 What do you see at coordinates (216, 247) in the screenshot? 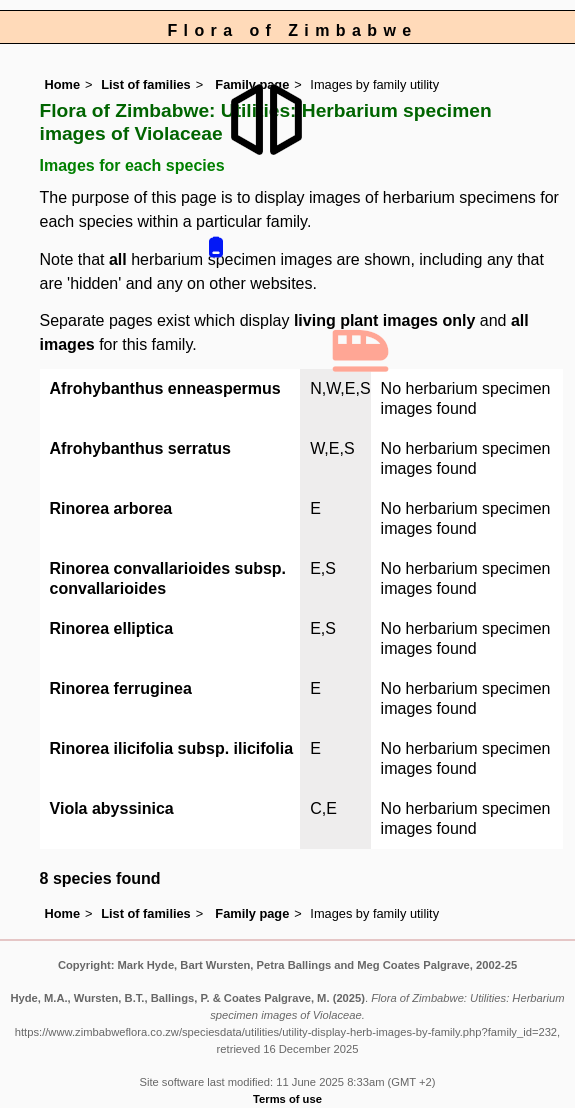
I see `indicates low battery level` at bounding box center [216, 247].